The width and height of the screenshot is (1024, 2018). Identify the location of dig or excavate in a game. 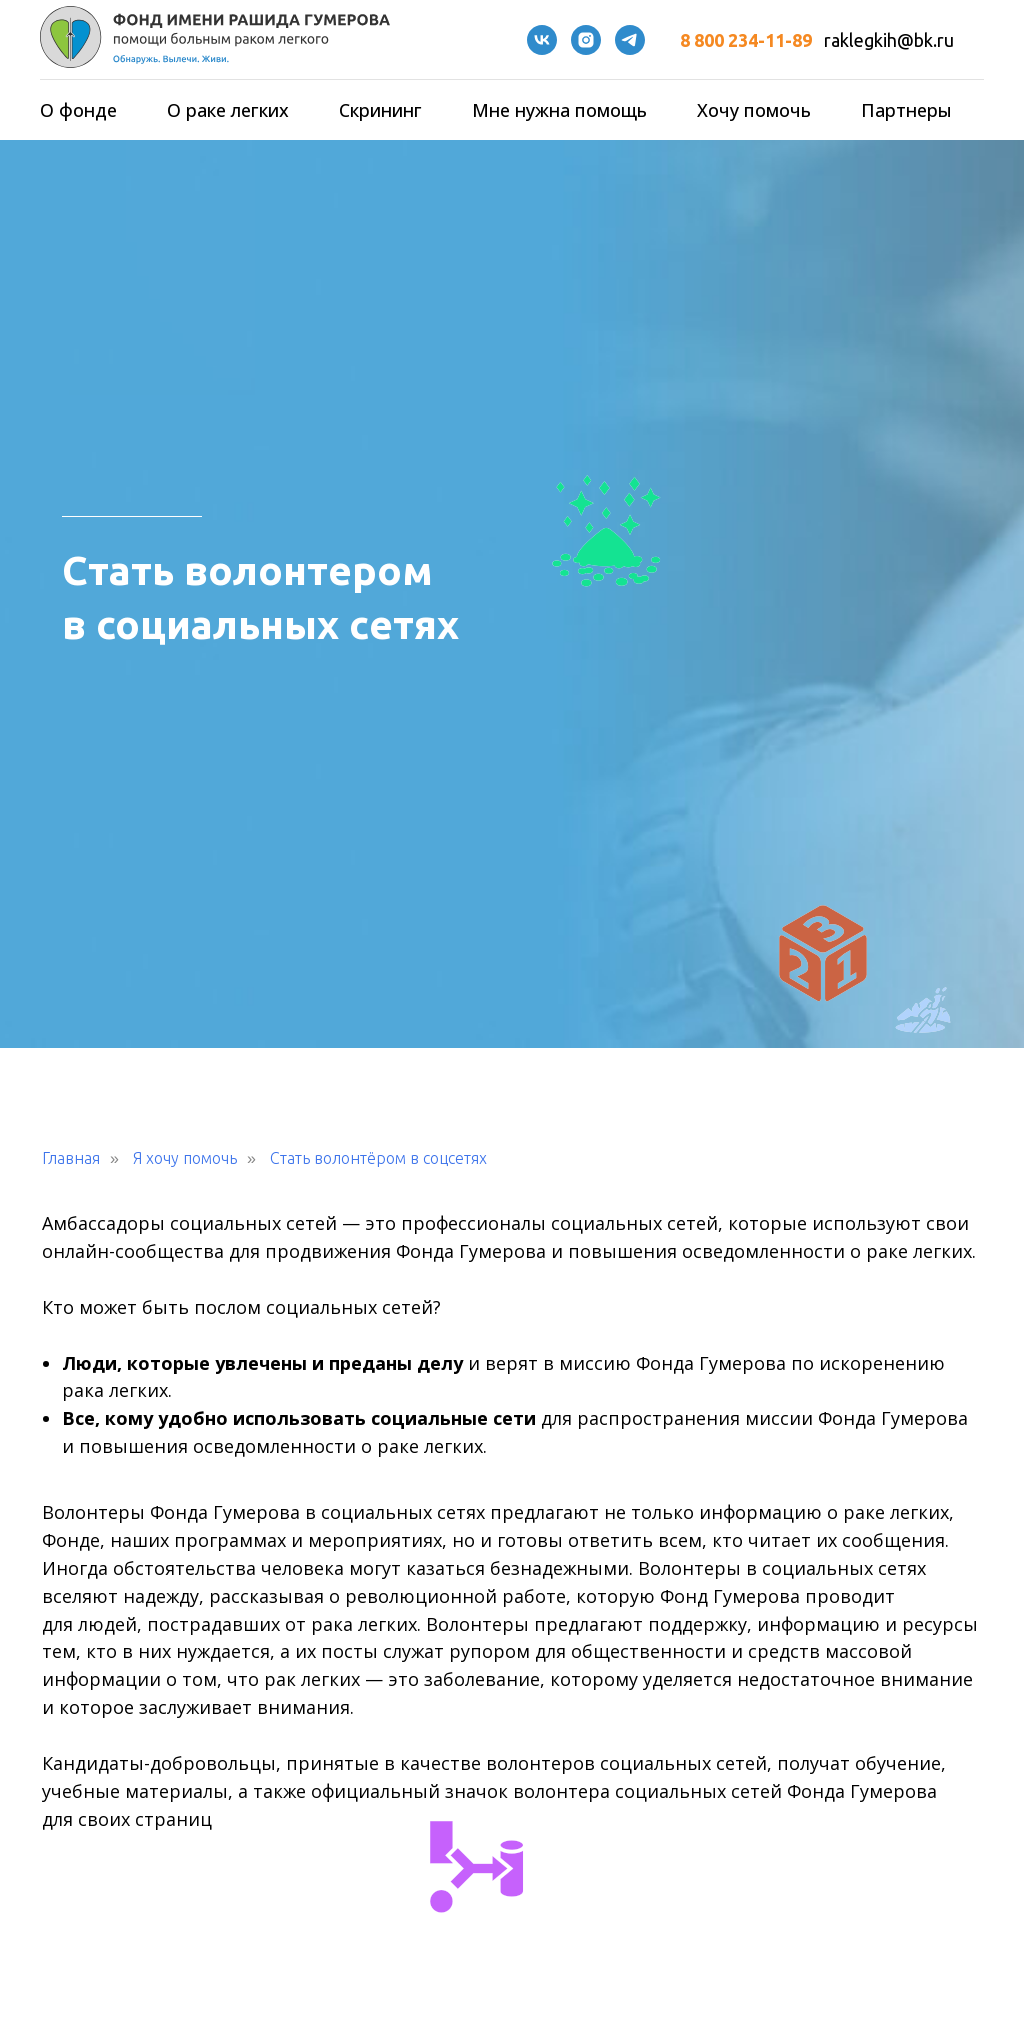
(923, 1010).